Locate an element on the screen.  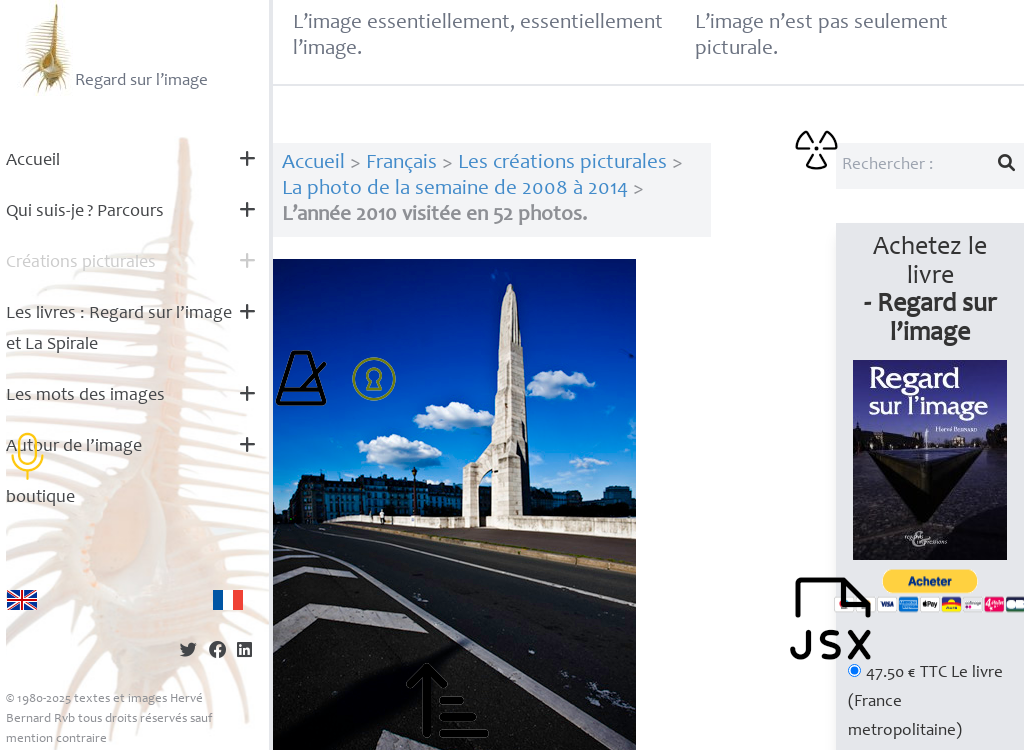
adjust tempo or timing settings is located at coordinates (301, 378).